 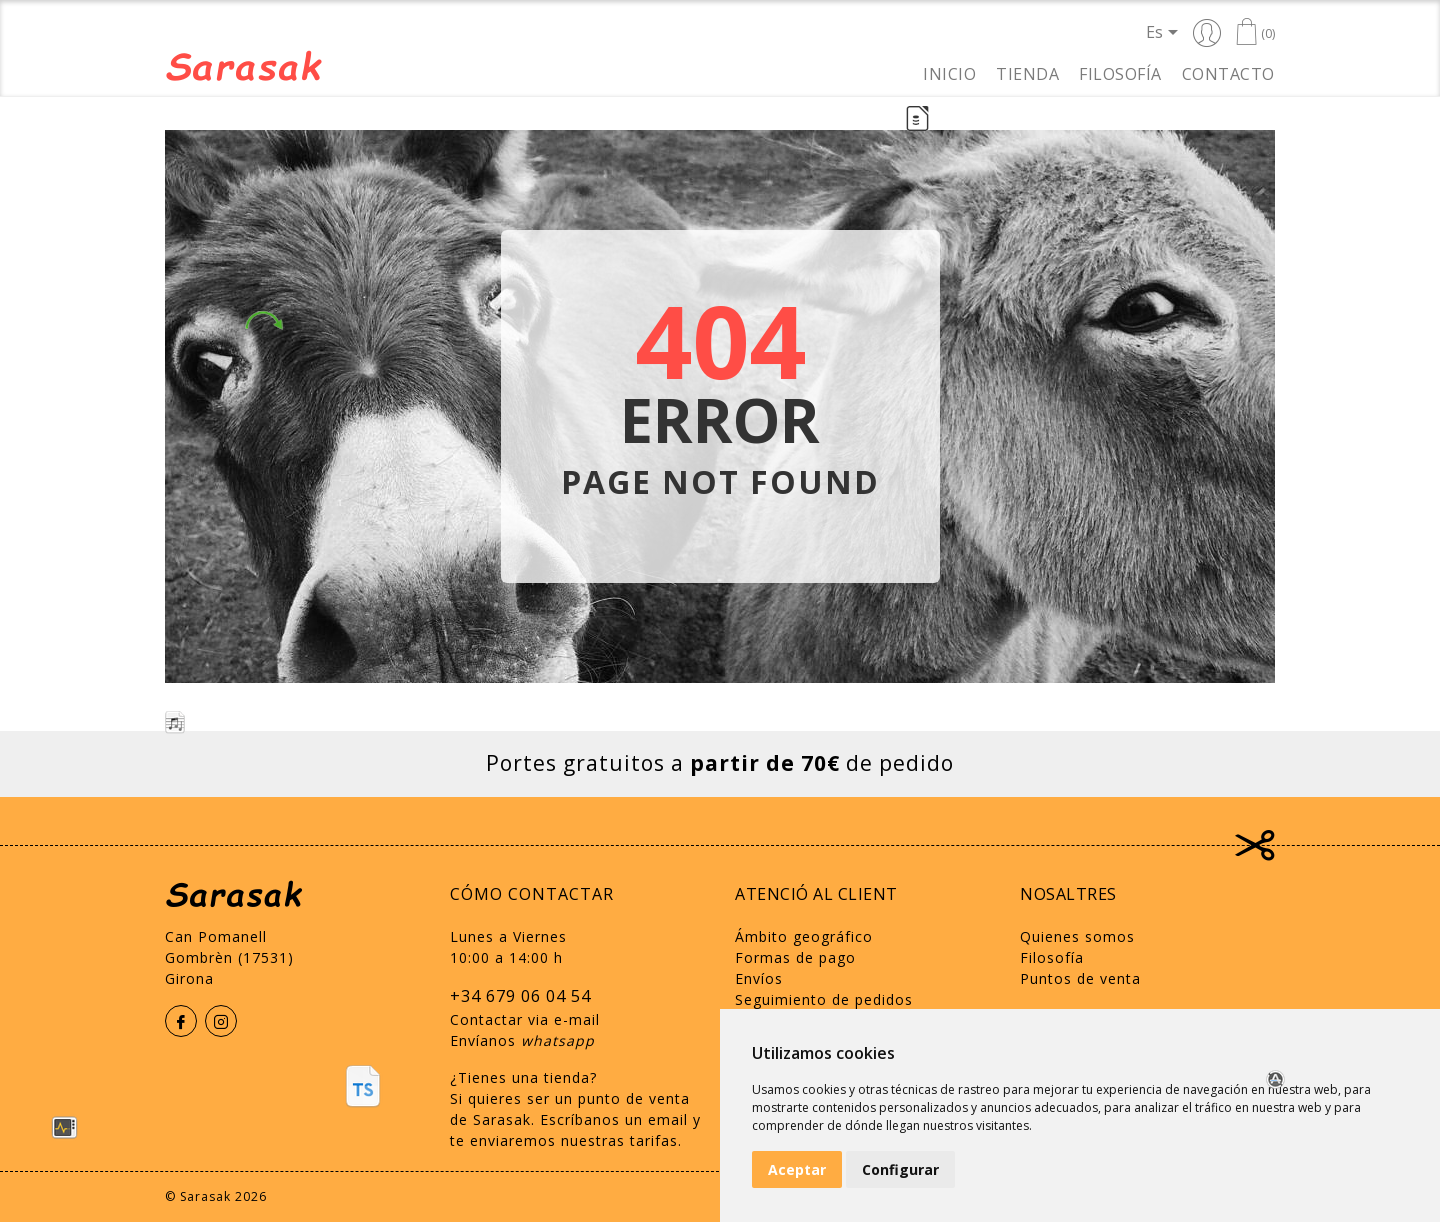 I want to click on open system monitor application, so click(x=64, y=1127).